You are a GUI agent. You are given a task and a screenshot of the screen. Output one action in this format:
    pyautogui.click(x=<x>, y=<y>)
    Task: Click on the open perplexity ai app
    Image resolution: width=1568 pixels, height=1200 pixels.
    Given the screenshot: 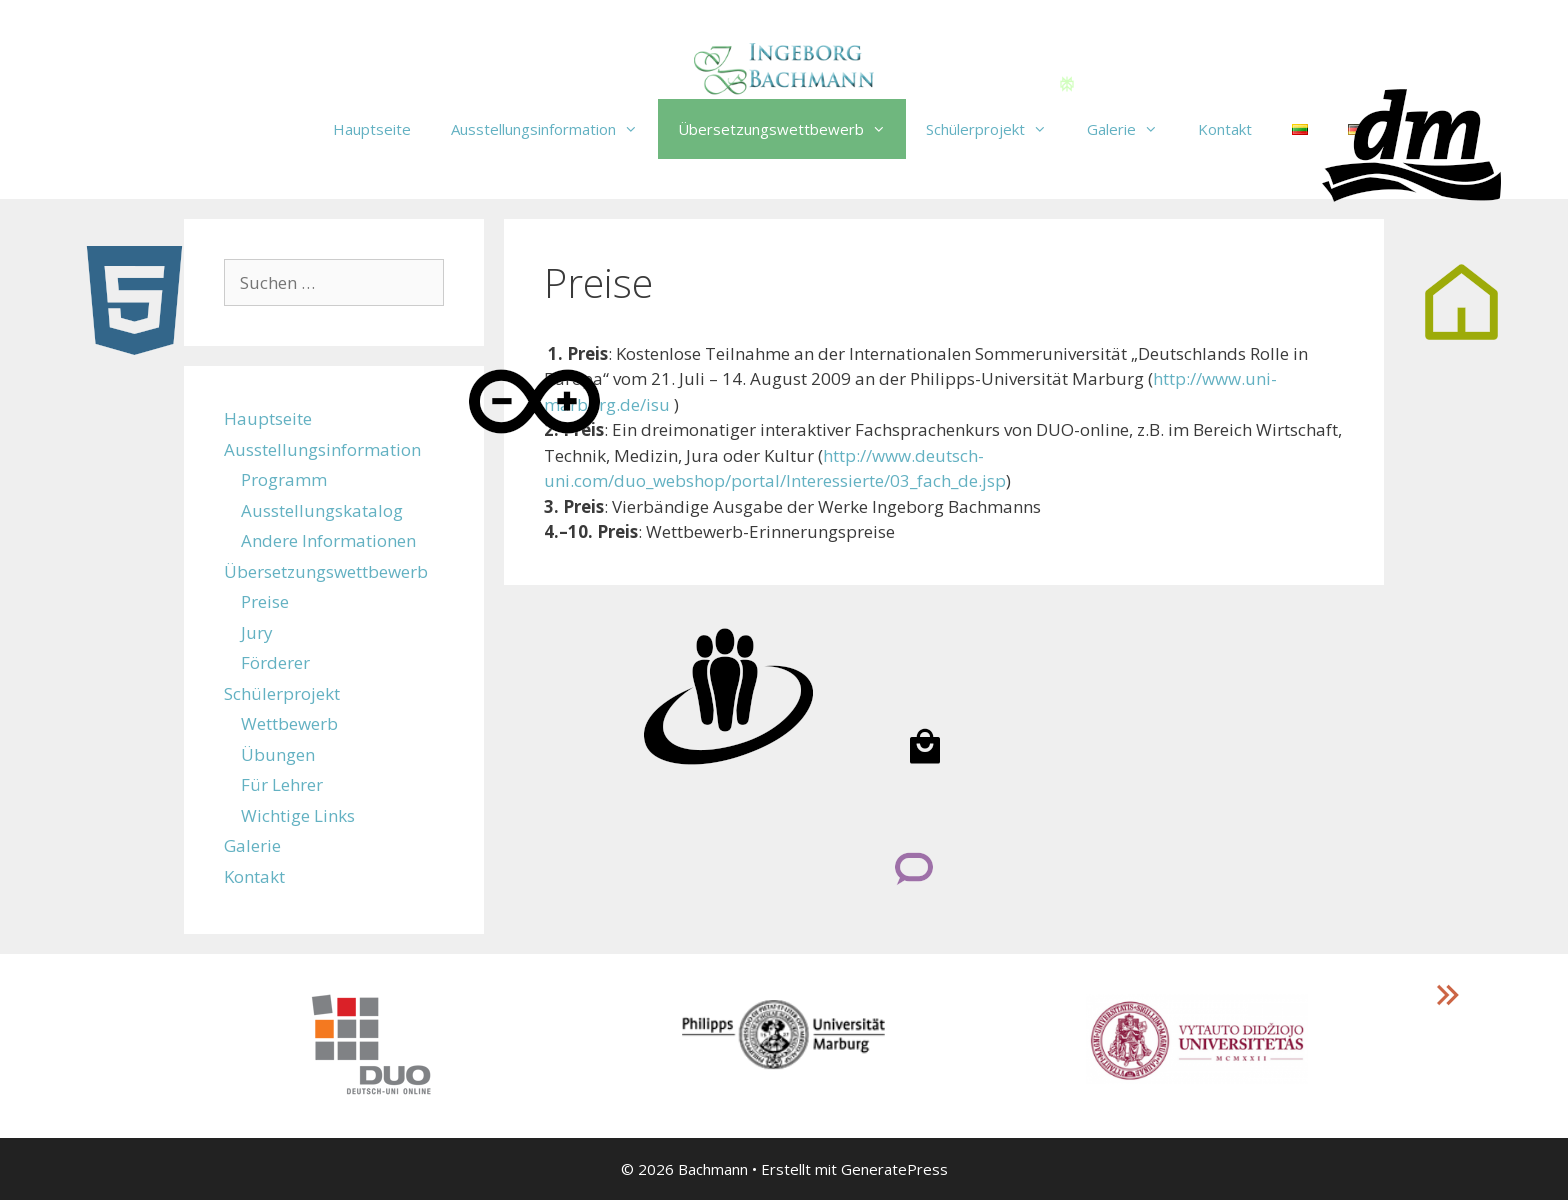 What is the action you would take?
    pyautogui.click(x=1067, y=84)
    